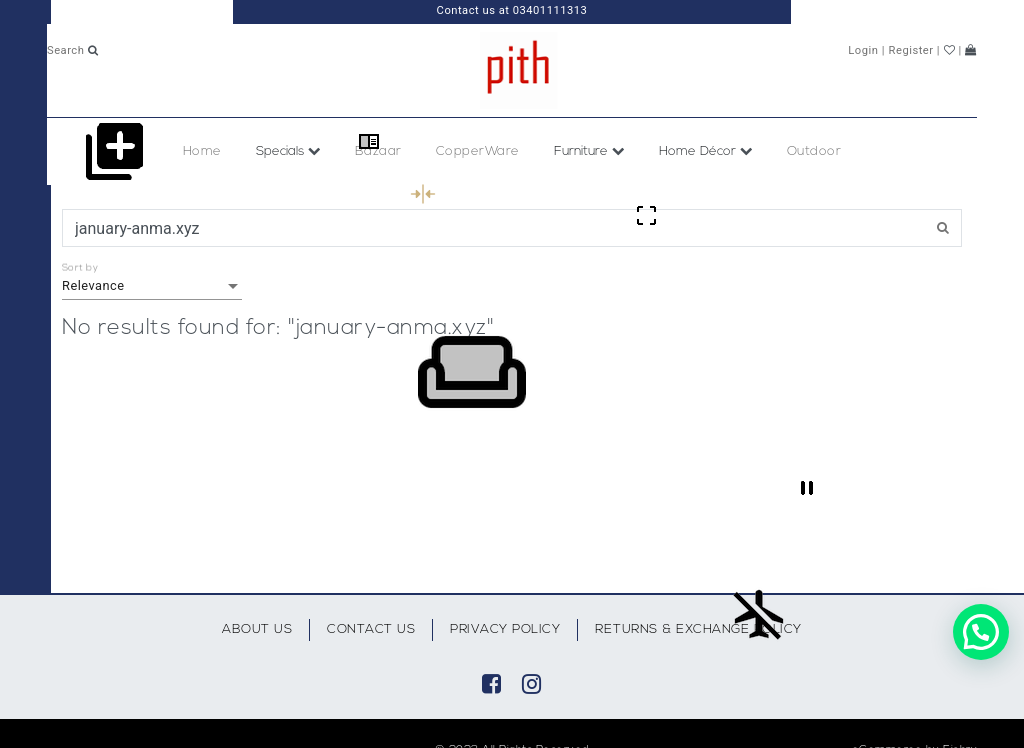 The width and height of the screenshot is (1024, 748). What do you see at coordinates (759, 614) in the screenshot?
I see `airplane mode is currently disabled` at bounding box center [759, 614].